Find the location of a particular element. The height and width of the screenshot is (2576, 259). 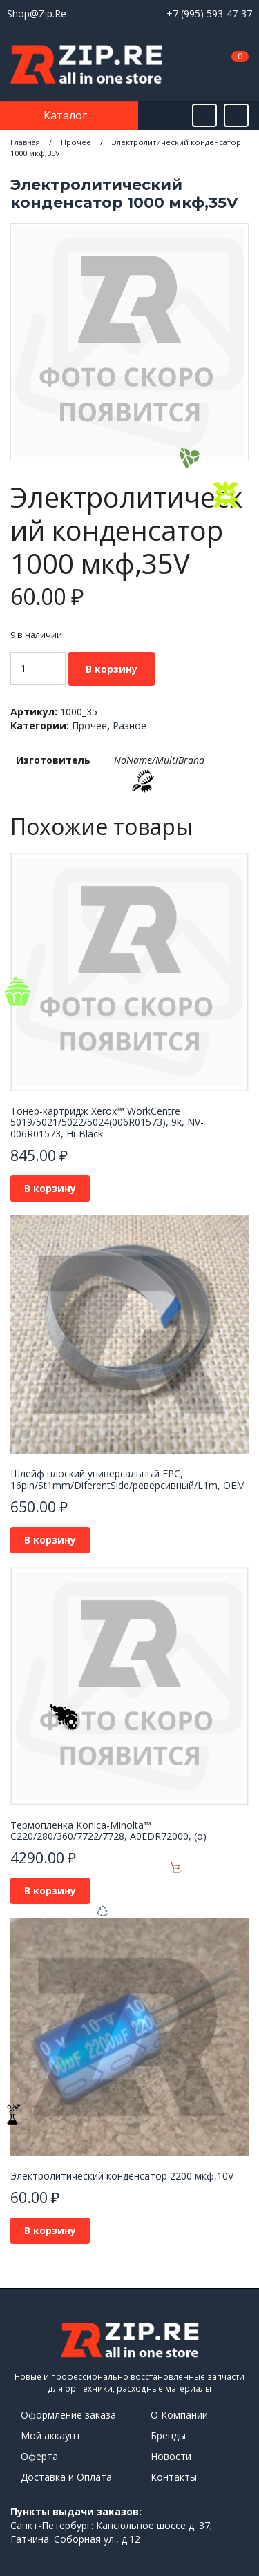

browse furniture or home decor items is located at coordinates (176, 1867).